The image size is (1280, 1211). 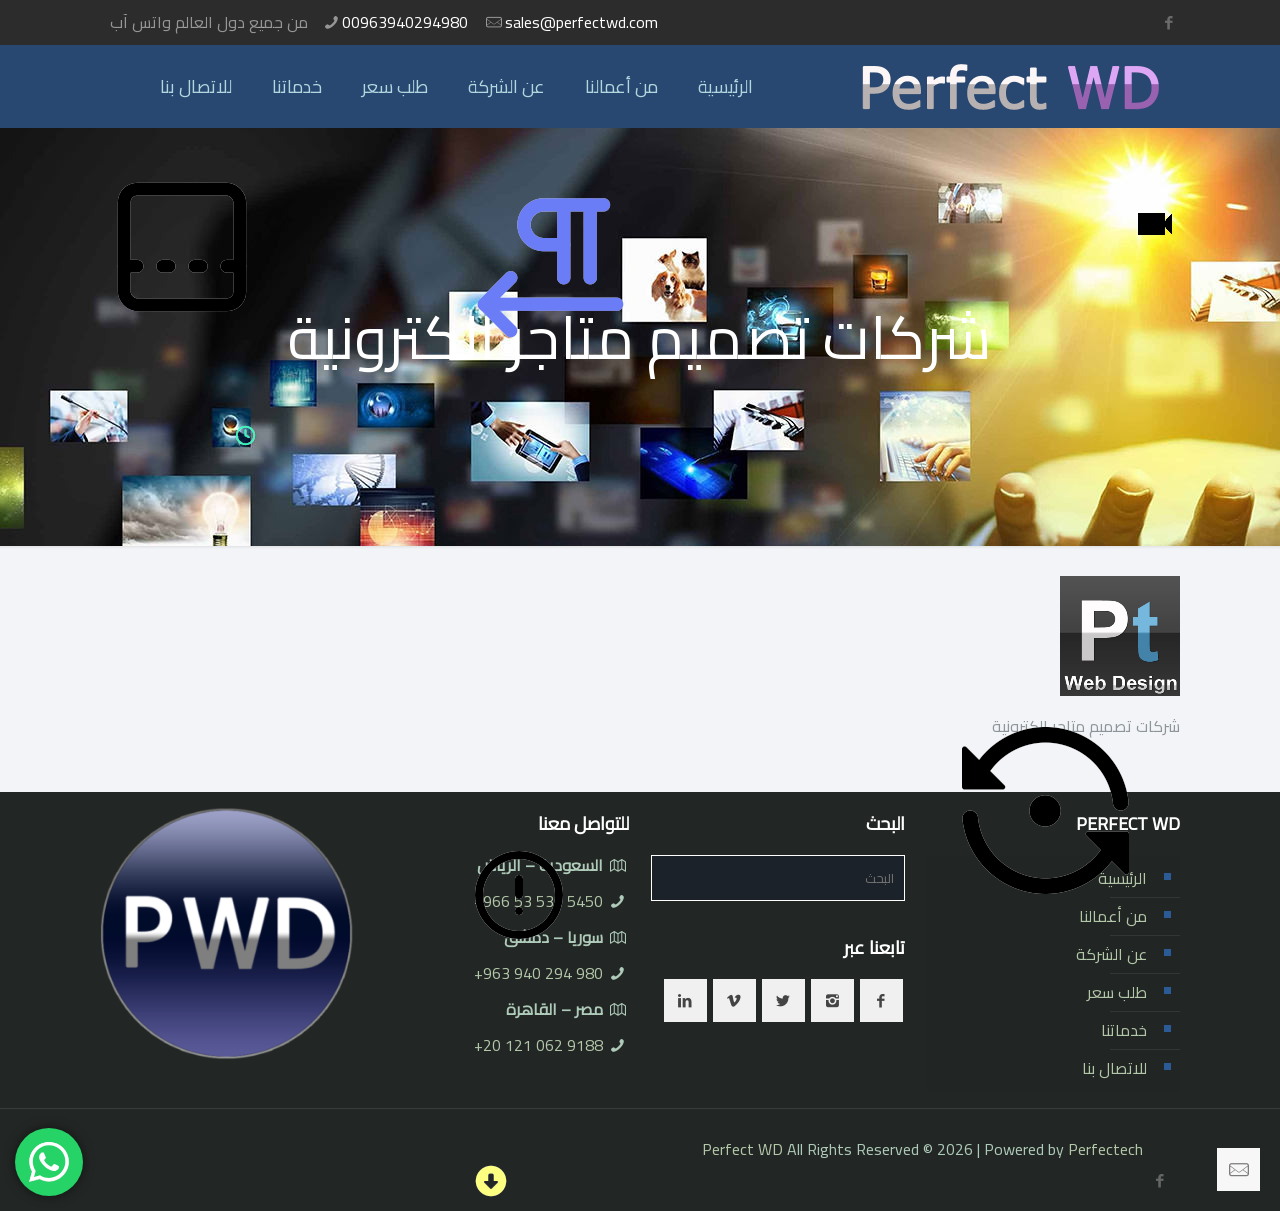 What do you see at coordinates (1155, 224) in the screenshot?
I see `start a video call` at bounding box center [1155, 224].